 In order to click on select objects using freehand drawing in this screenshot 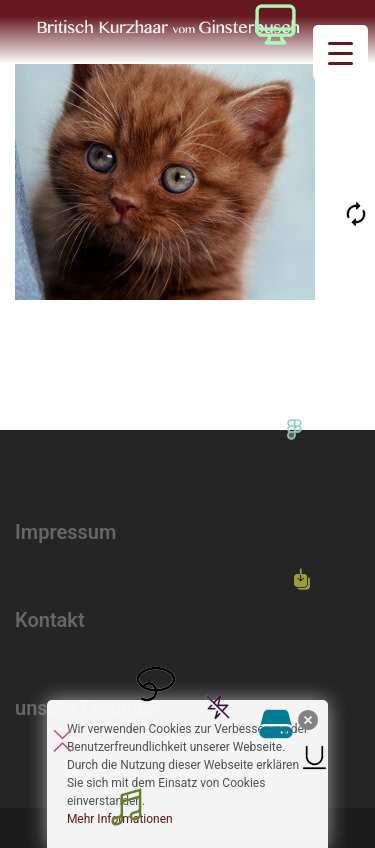, I will do `click(156, 682)`.